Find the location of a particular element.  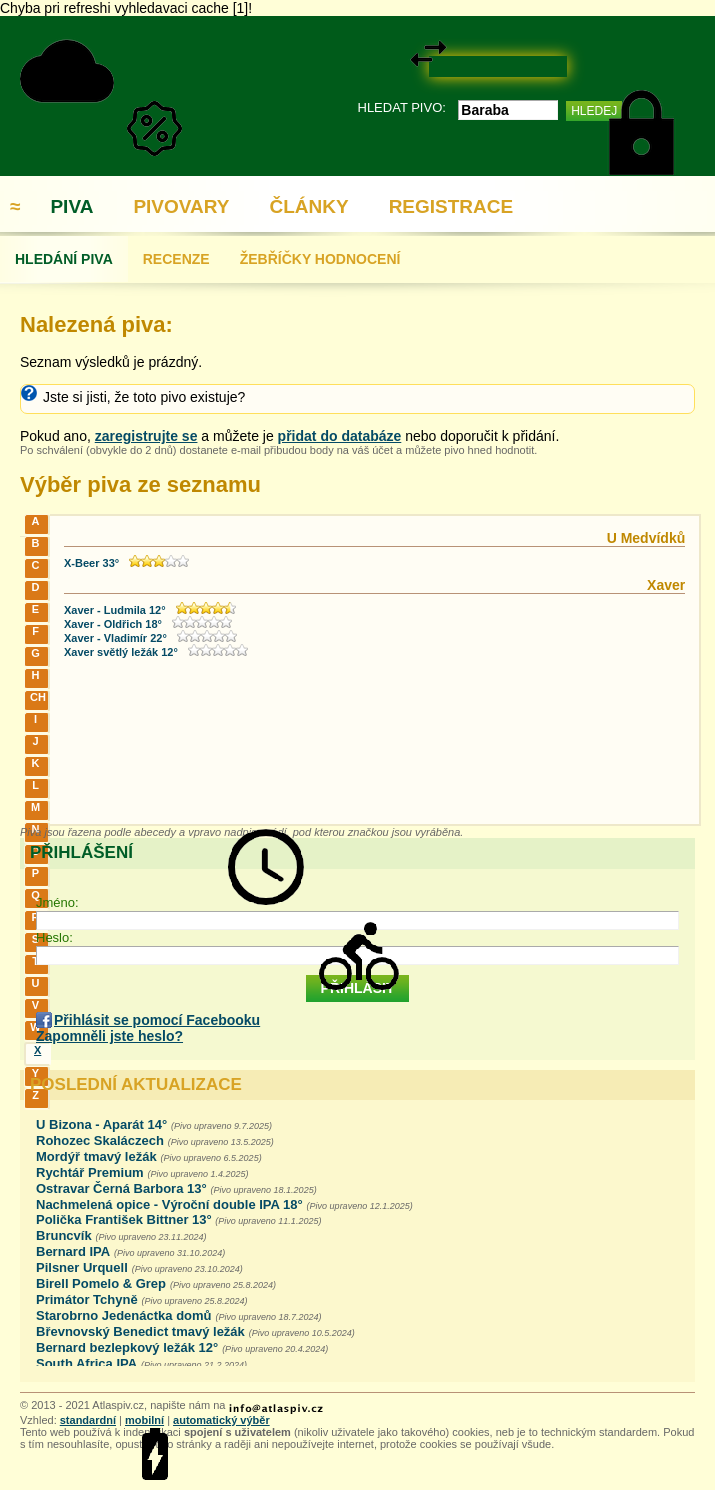

lock or secure this item is located at coordinates (641, 134).